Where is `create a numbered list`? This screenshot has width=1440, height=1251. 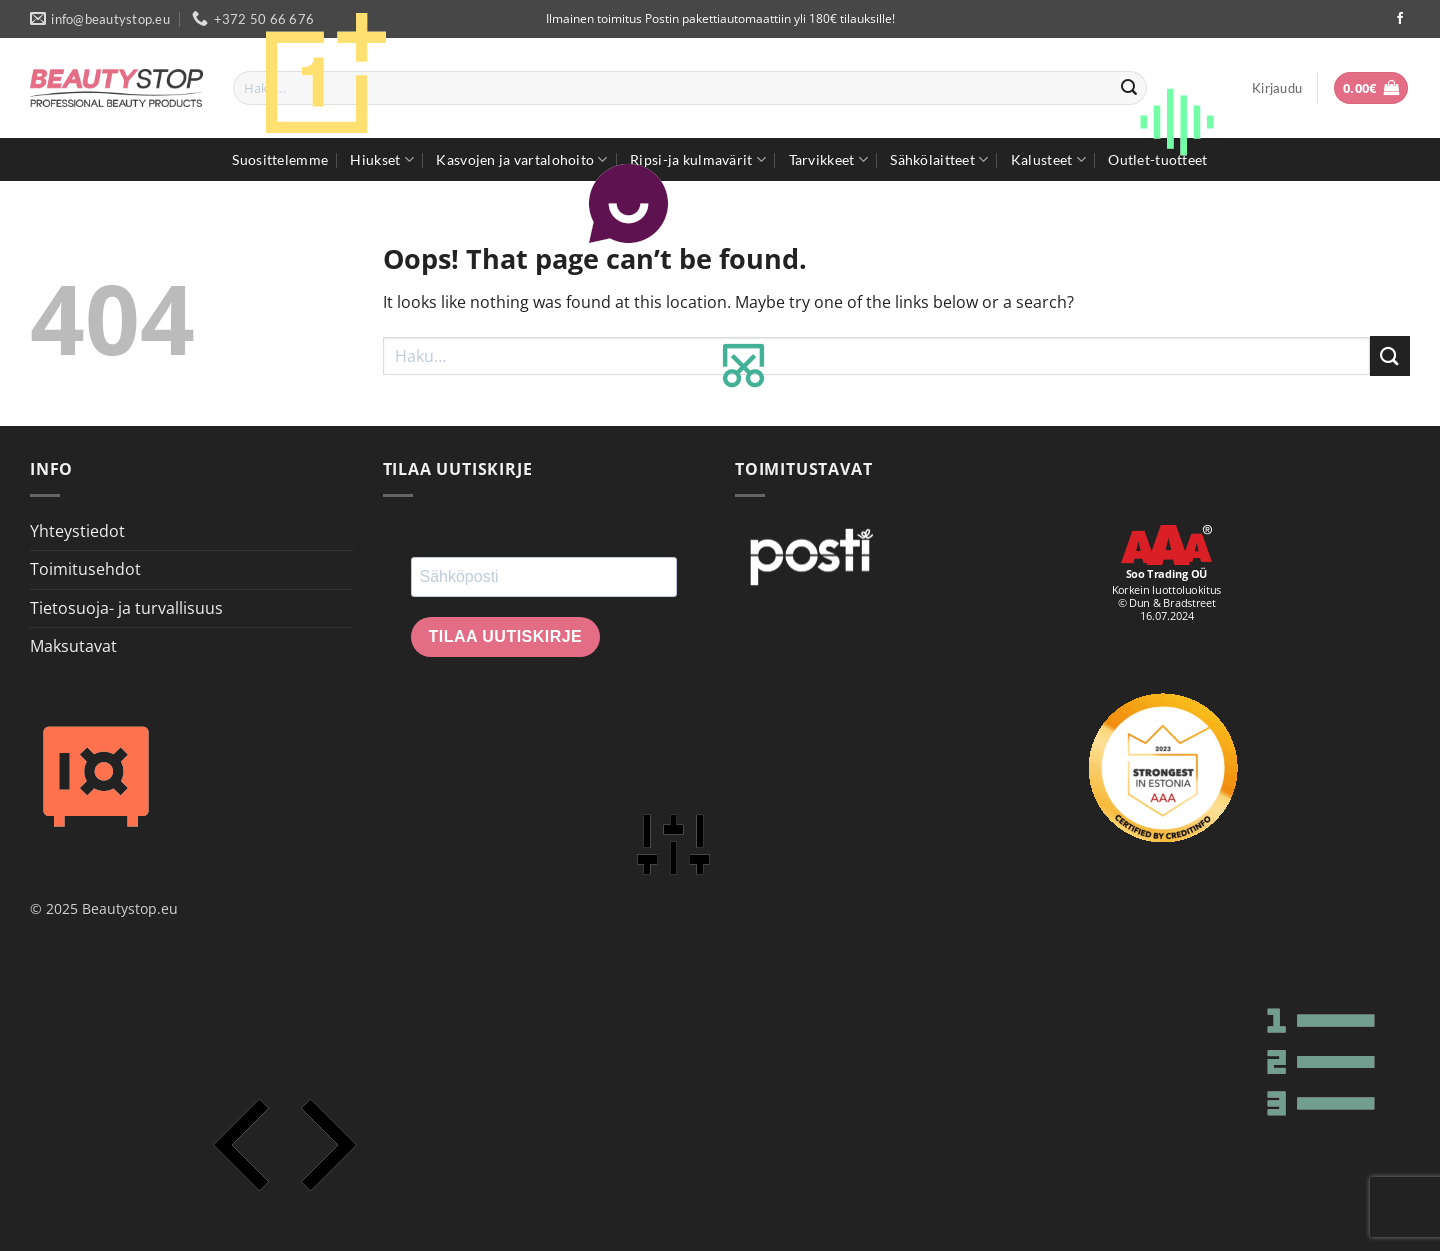
create a numbered list is located at coordinates (1321, 1062).